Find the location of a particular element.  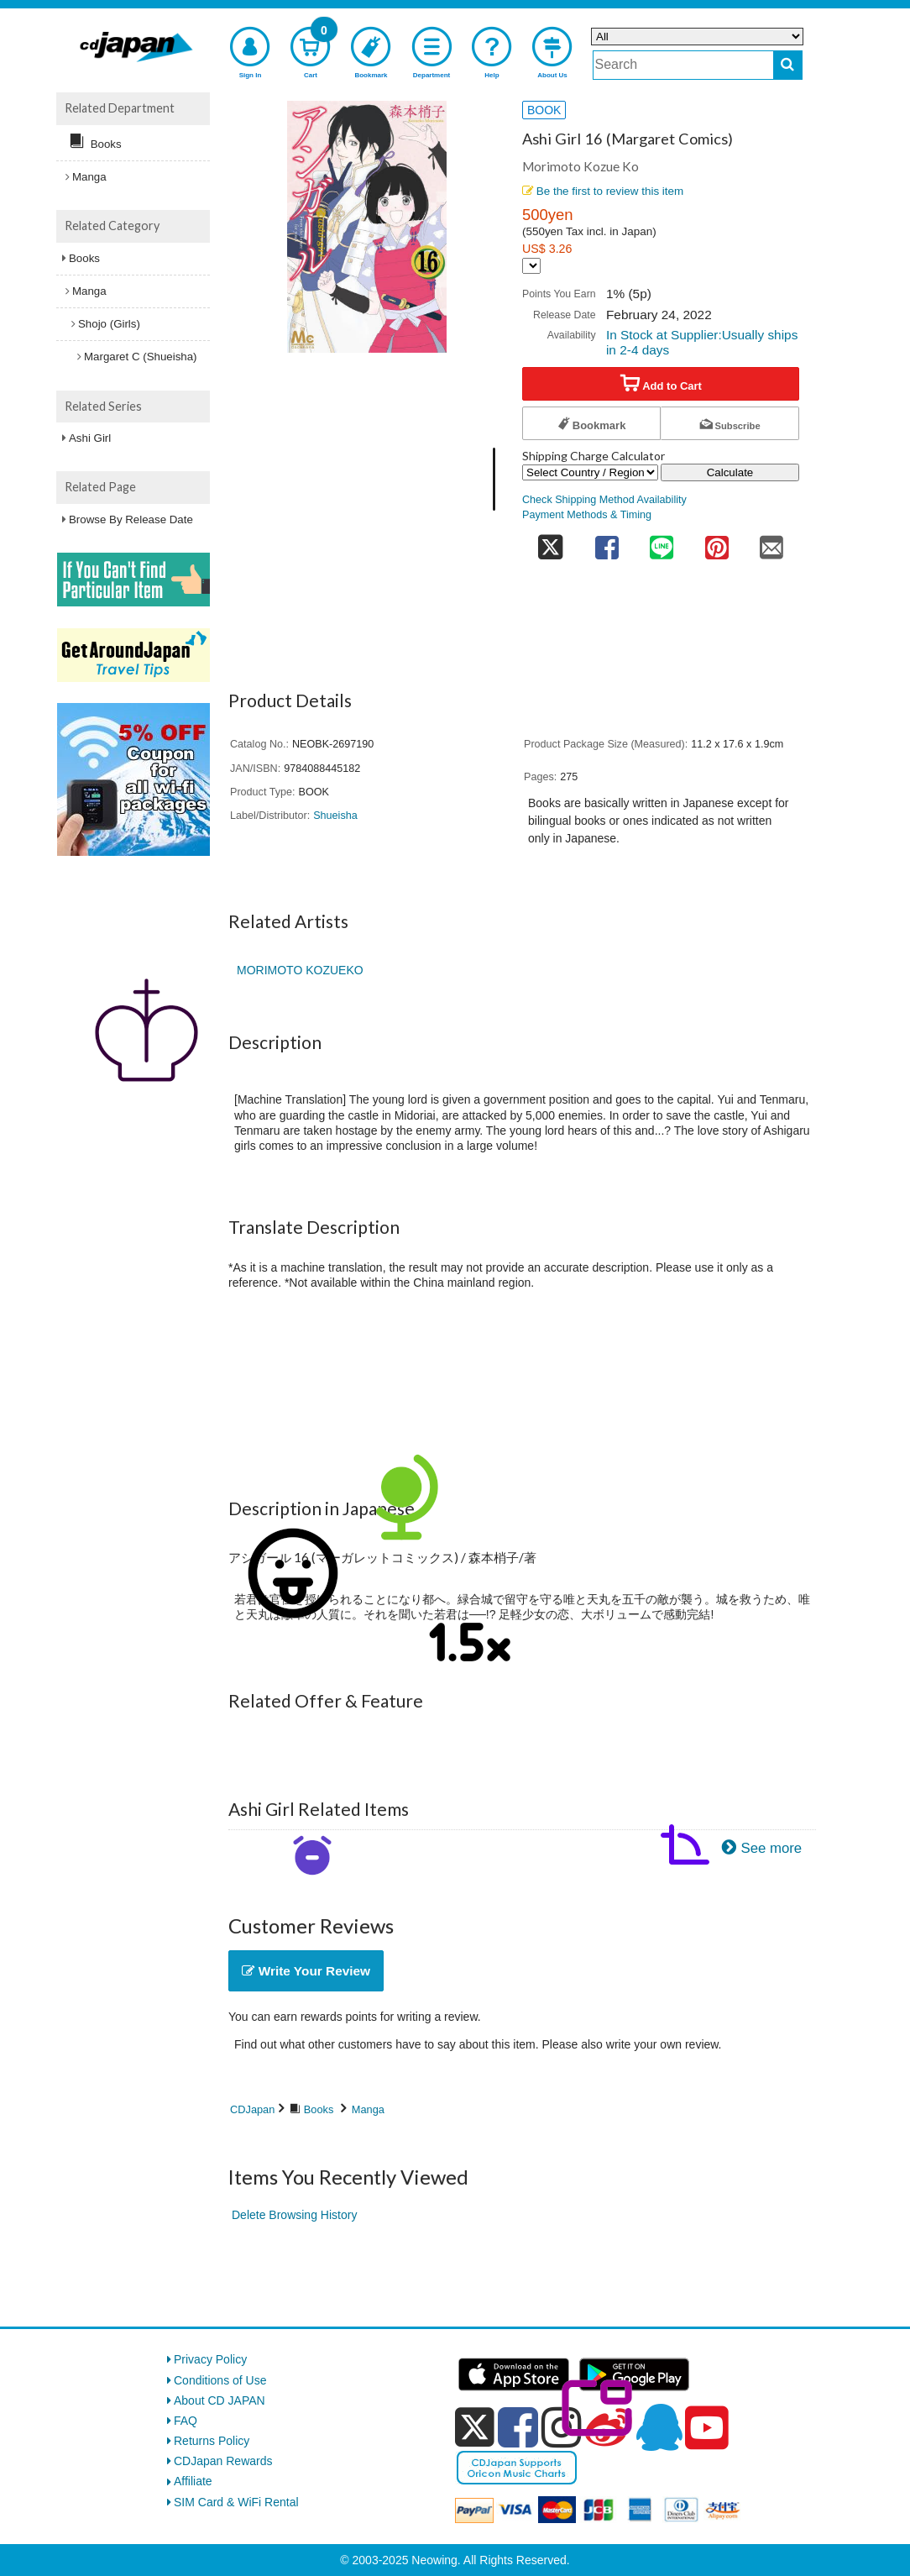

remove or delete an alarm is located at coordinates (312, 1855).